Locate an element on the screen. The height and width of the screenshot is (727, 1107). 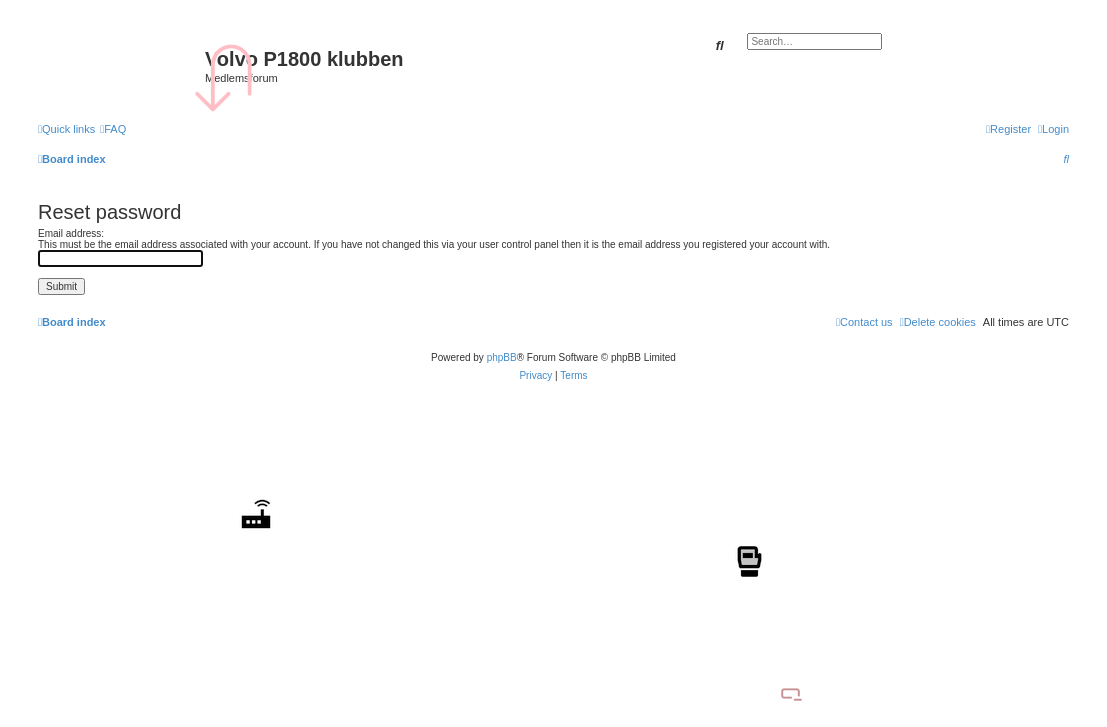
access router or network device settings is located at coordinates (256, 514).